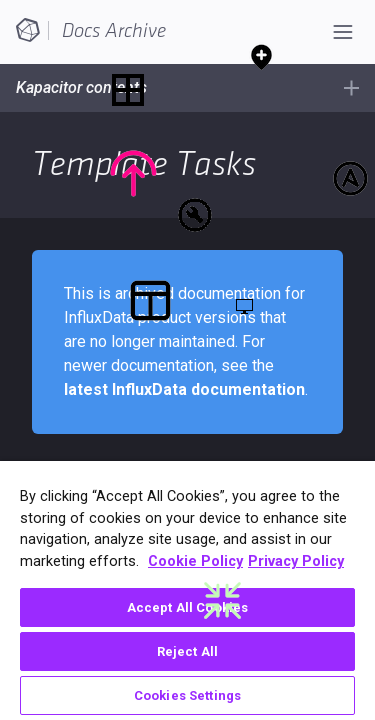 The width and height of the screenshot is (375, 720). What do you see at coordinates (350, 178) in the screenshot?
I see `ansible automation platform logo` at bounding box center [350, 178].